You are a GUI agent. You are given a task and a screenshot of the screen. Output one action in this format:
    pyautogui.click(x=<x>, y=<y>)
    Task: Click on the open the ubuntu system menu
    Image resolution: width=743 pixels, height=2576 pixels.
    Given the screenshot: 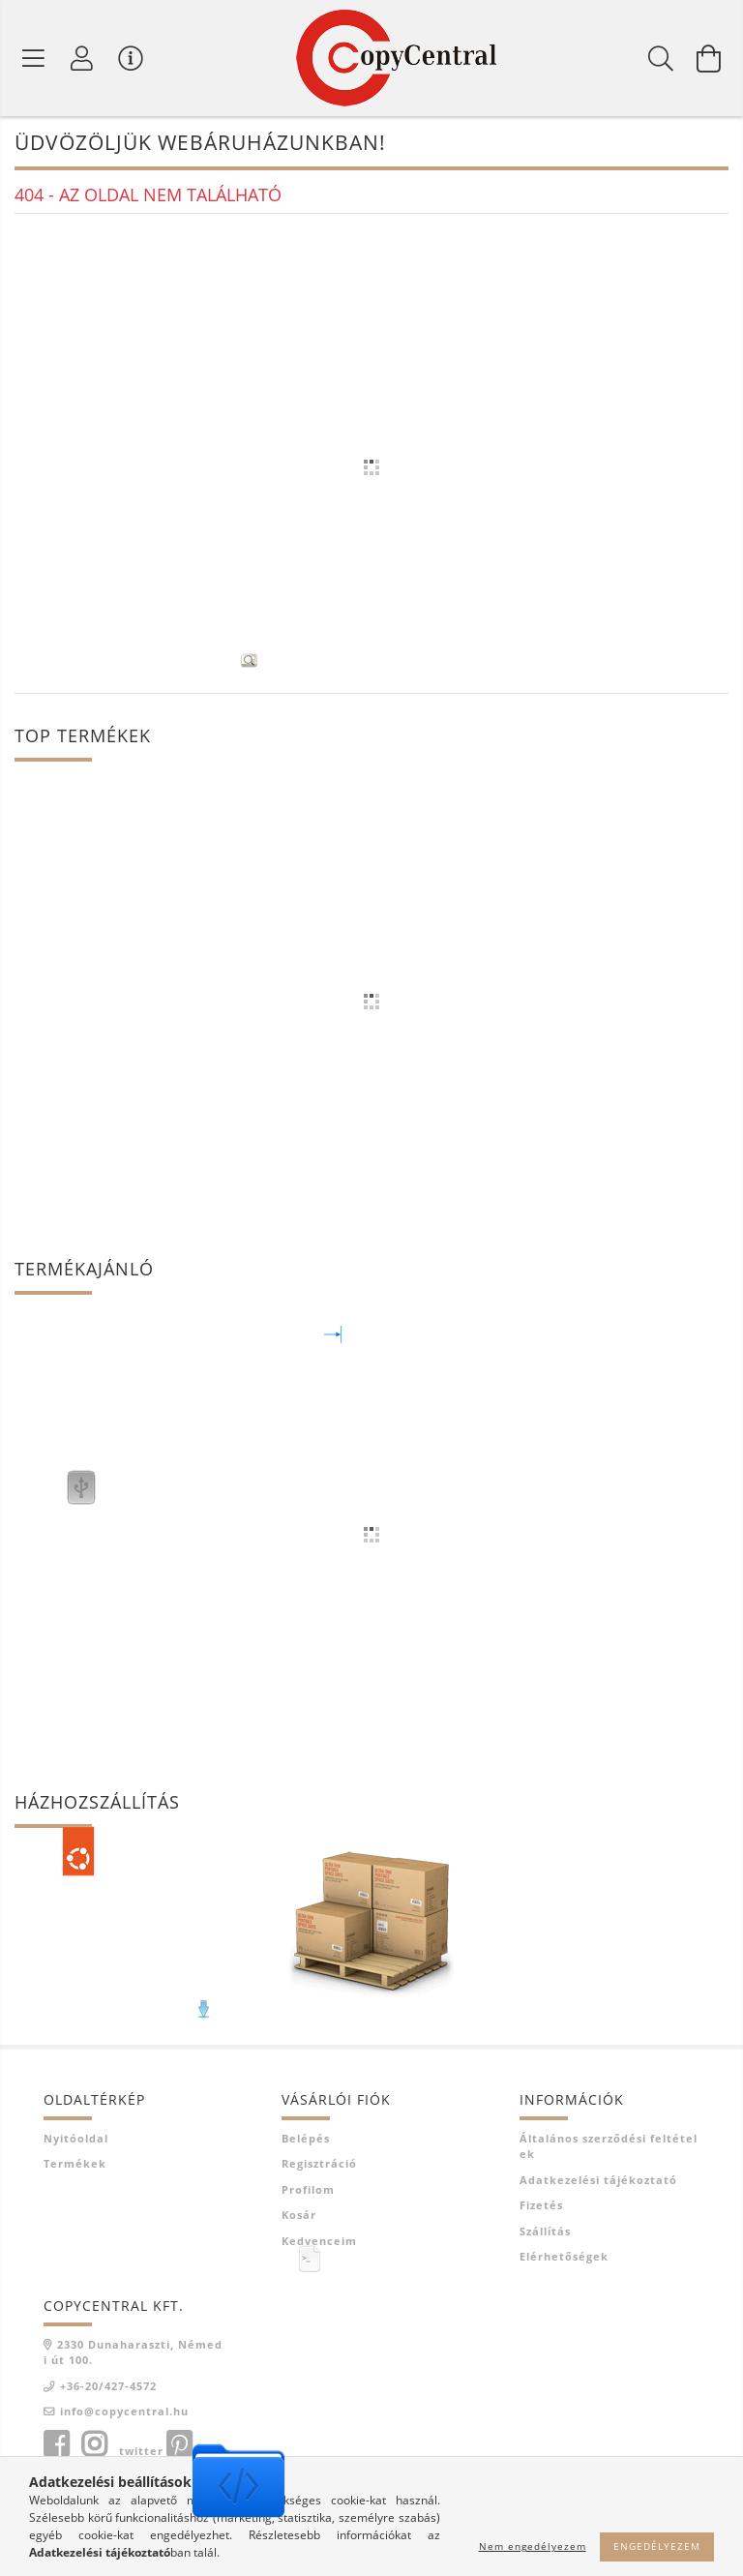 What is the action you would take?
    pyautogui.click(x=78, y=1851)
    